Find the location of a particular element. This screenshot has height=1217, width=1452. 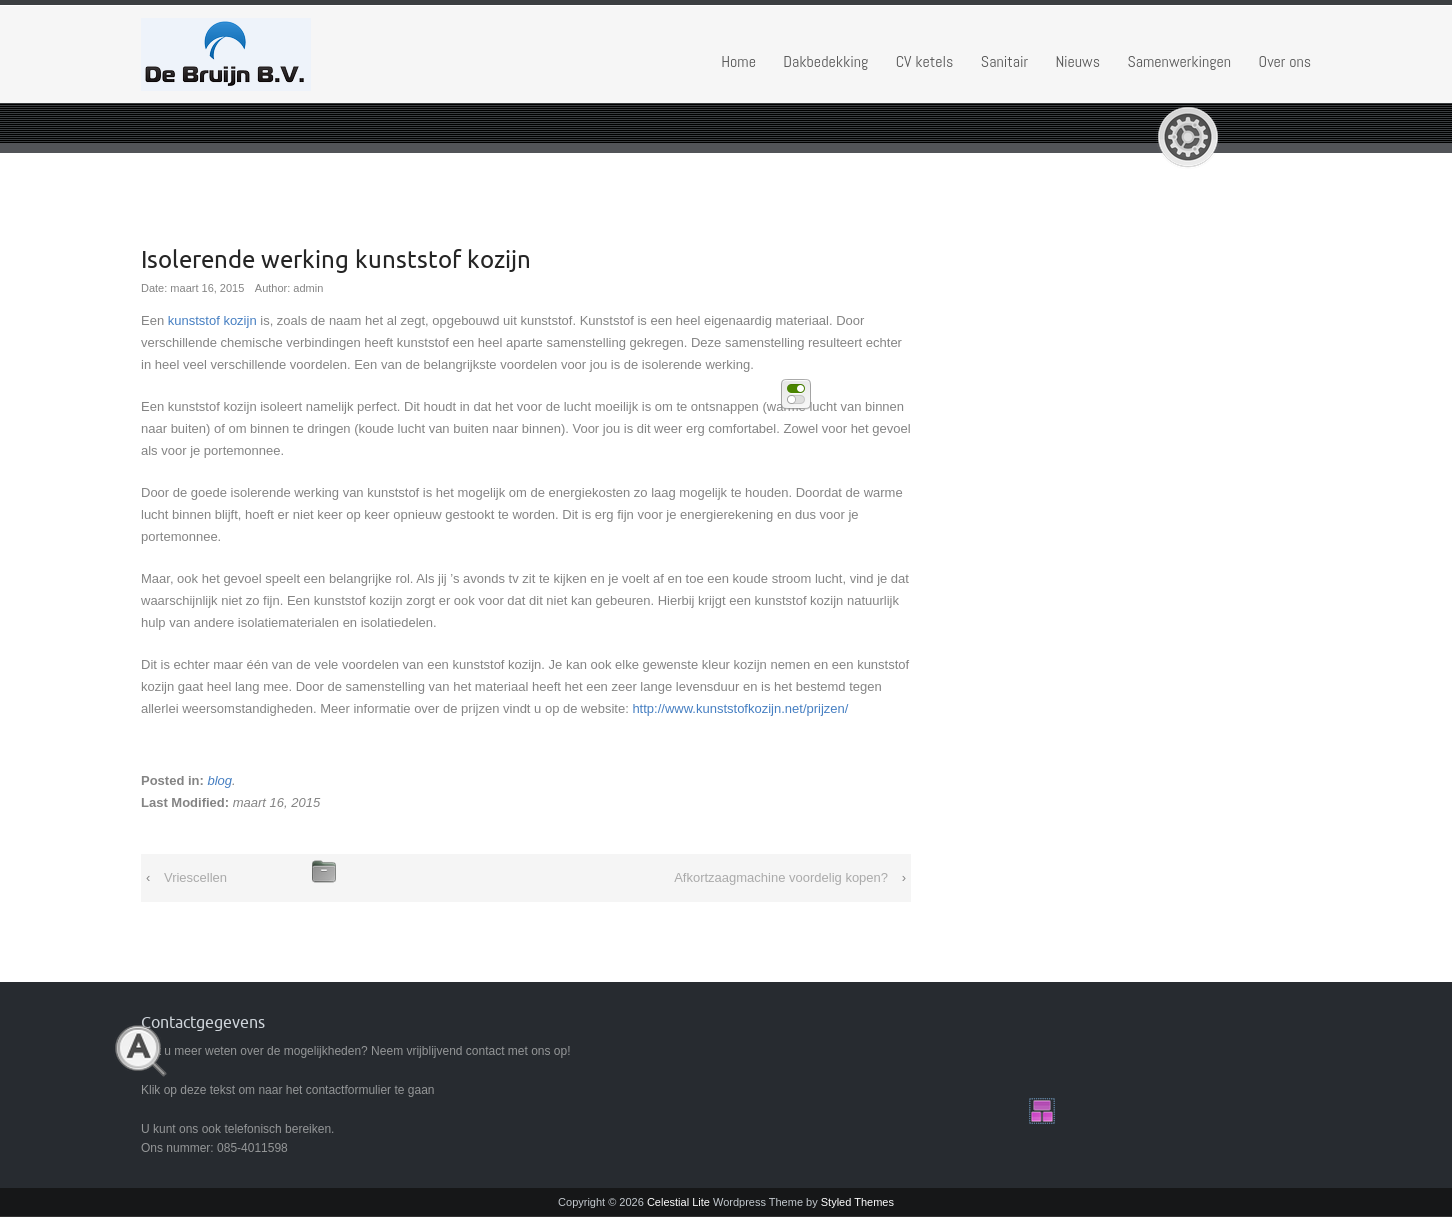

select all items in the current view is located at coordinates (1042, 1111).